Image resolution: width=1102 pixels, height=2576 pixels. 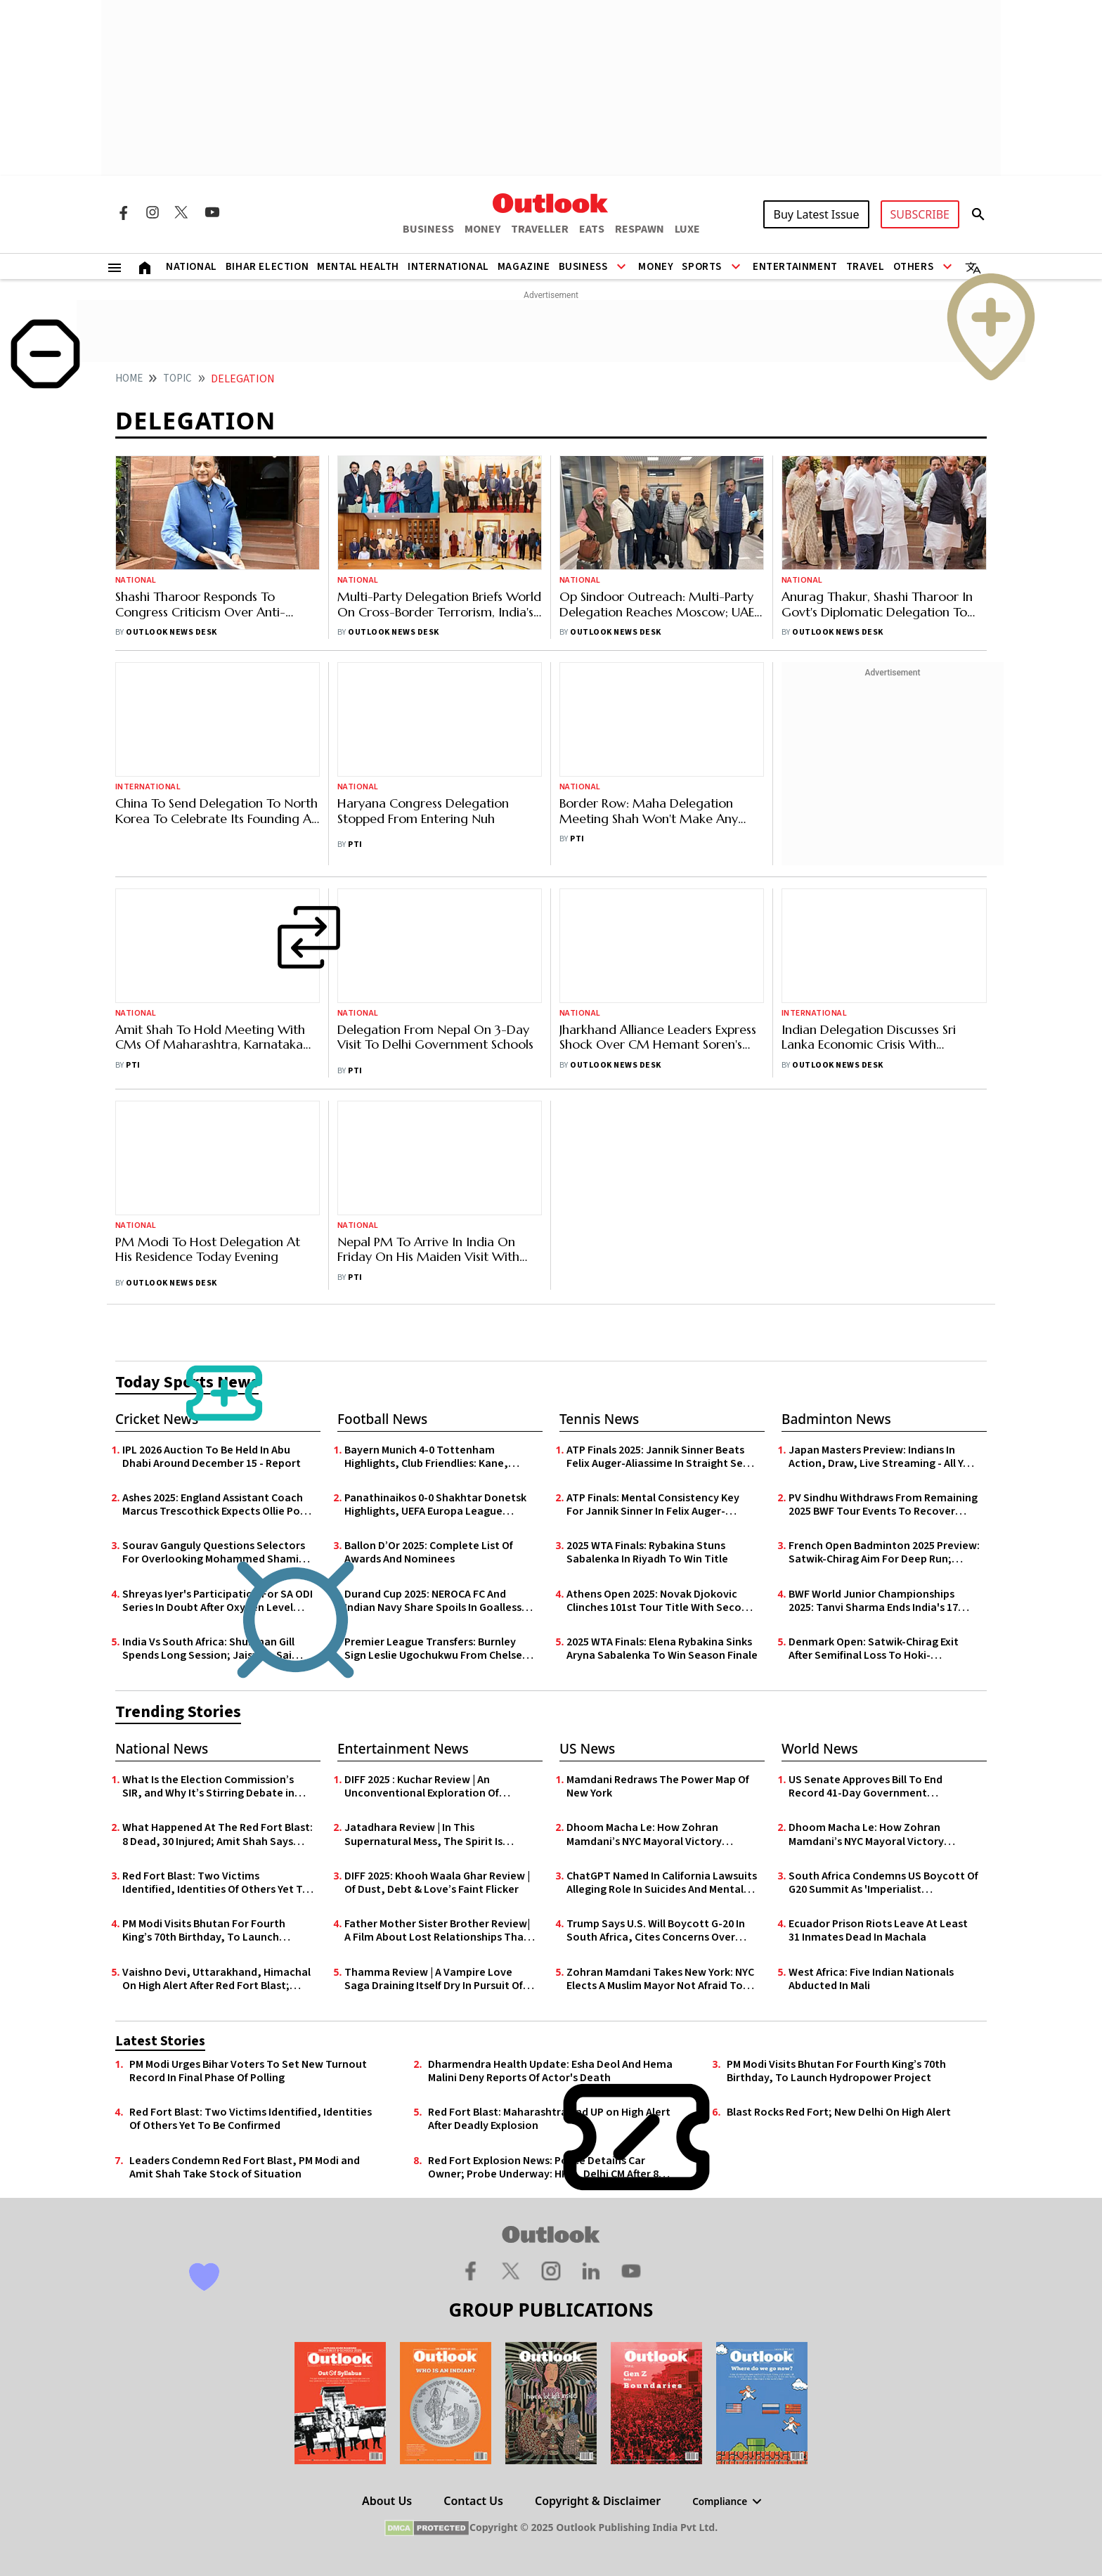 What do you see at coordinates (991, 327) in the screenshot?
I see `add a new location pin` at bounding box center [991, 327].